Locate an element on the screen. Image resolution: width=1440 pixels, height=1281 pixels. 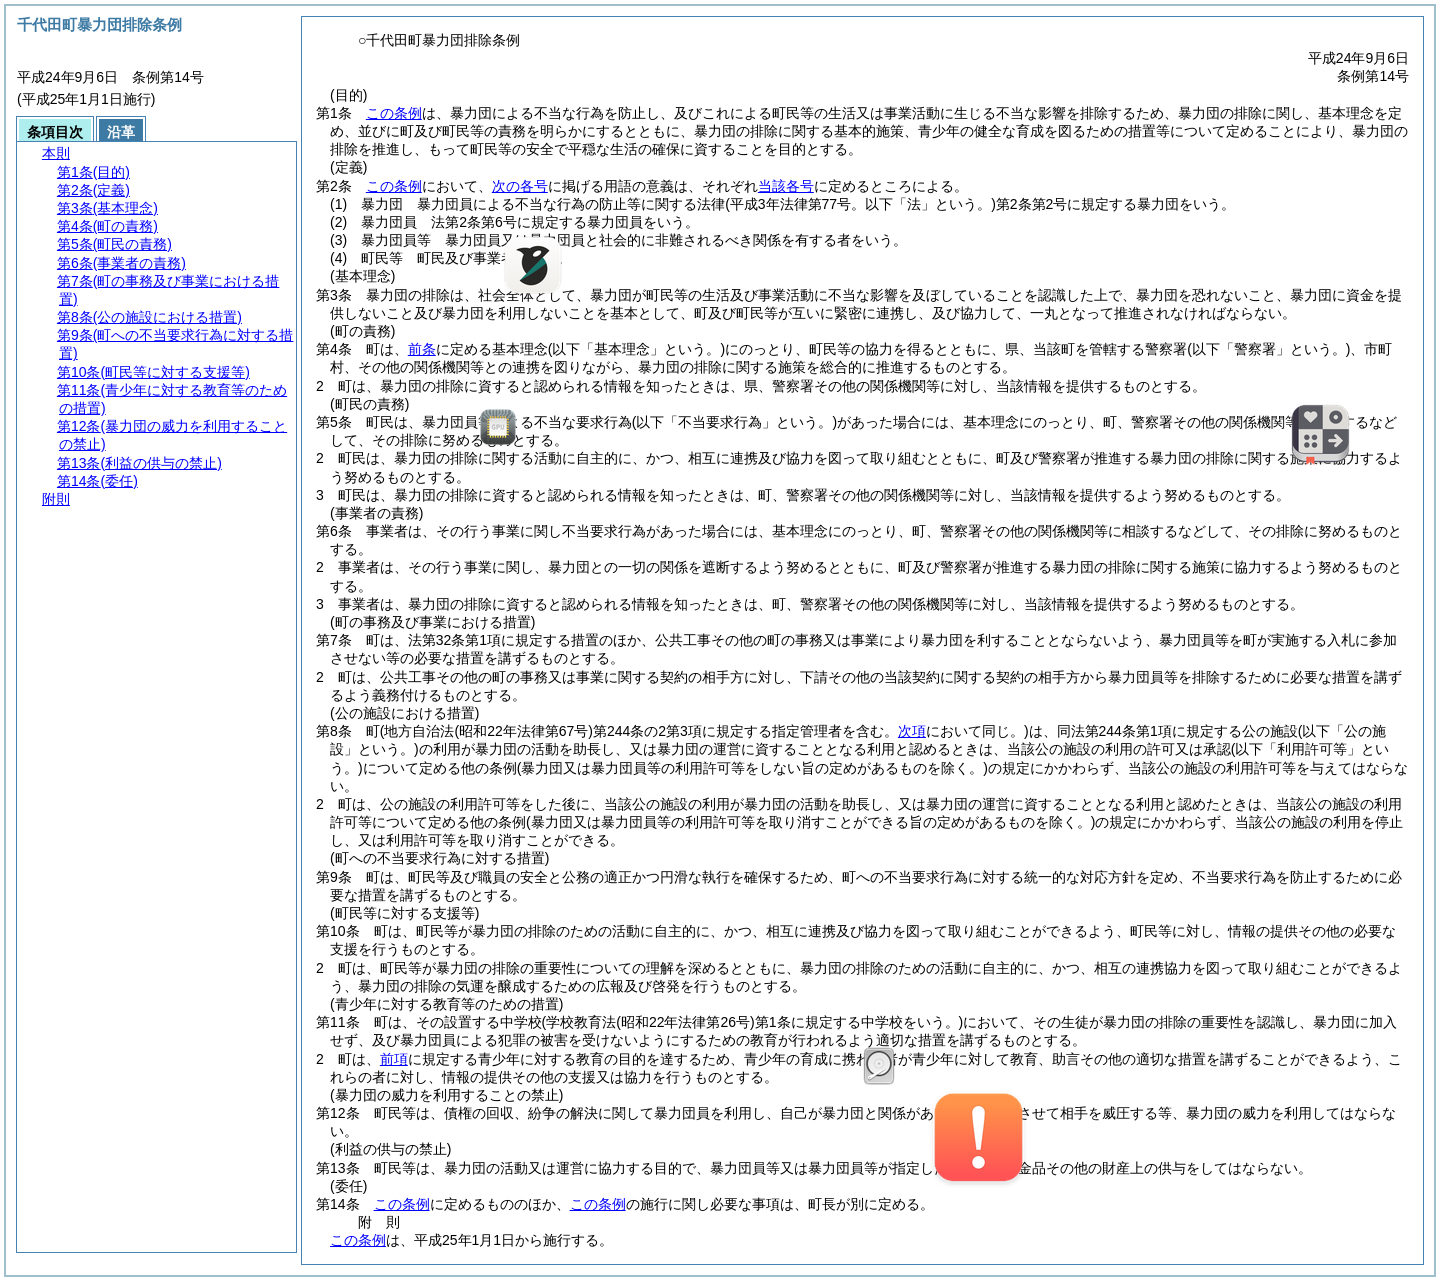
indicates an error has occurred is located at coordinates (978, 1139).